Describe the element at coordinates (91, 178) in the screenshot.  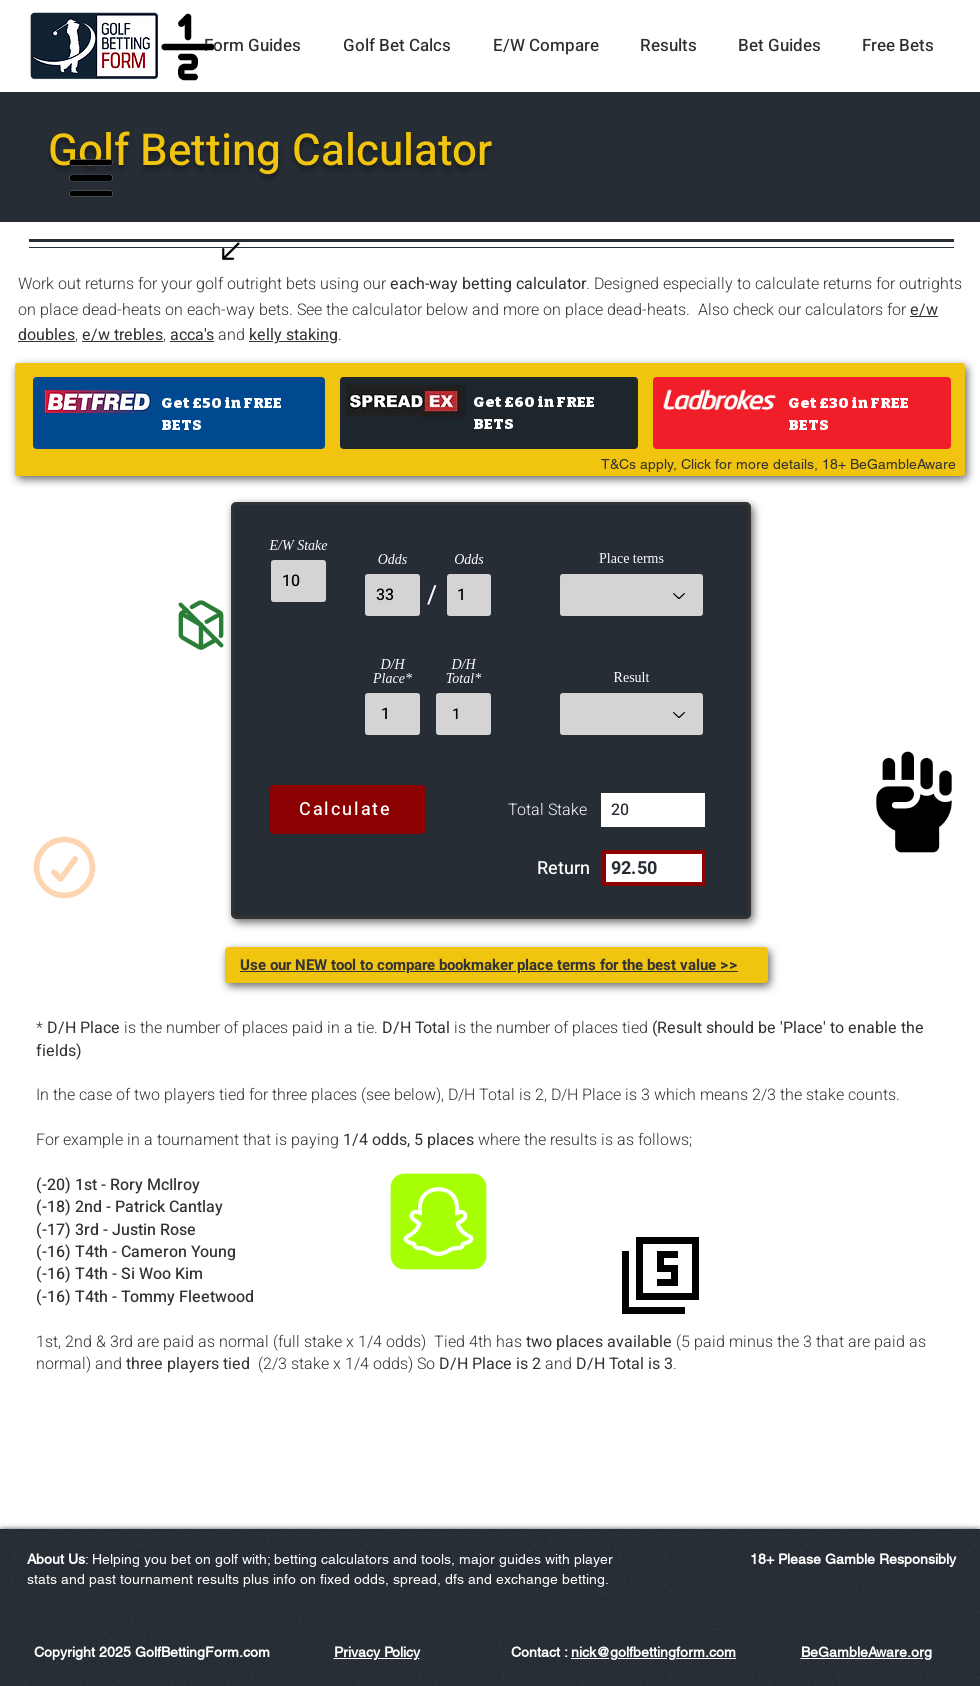
I see `open navigation menu` at that location.